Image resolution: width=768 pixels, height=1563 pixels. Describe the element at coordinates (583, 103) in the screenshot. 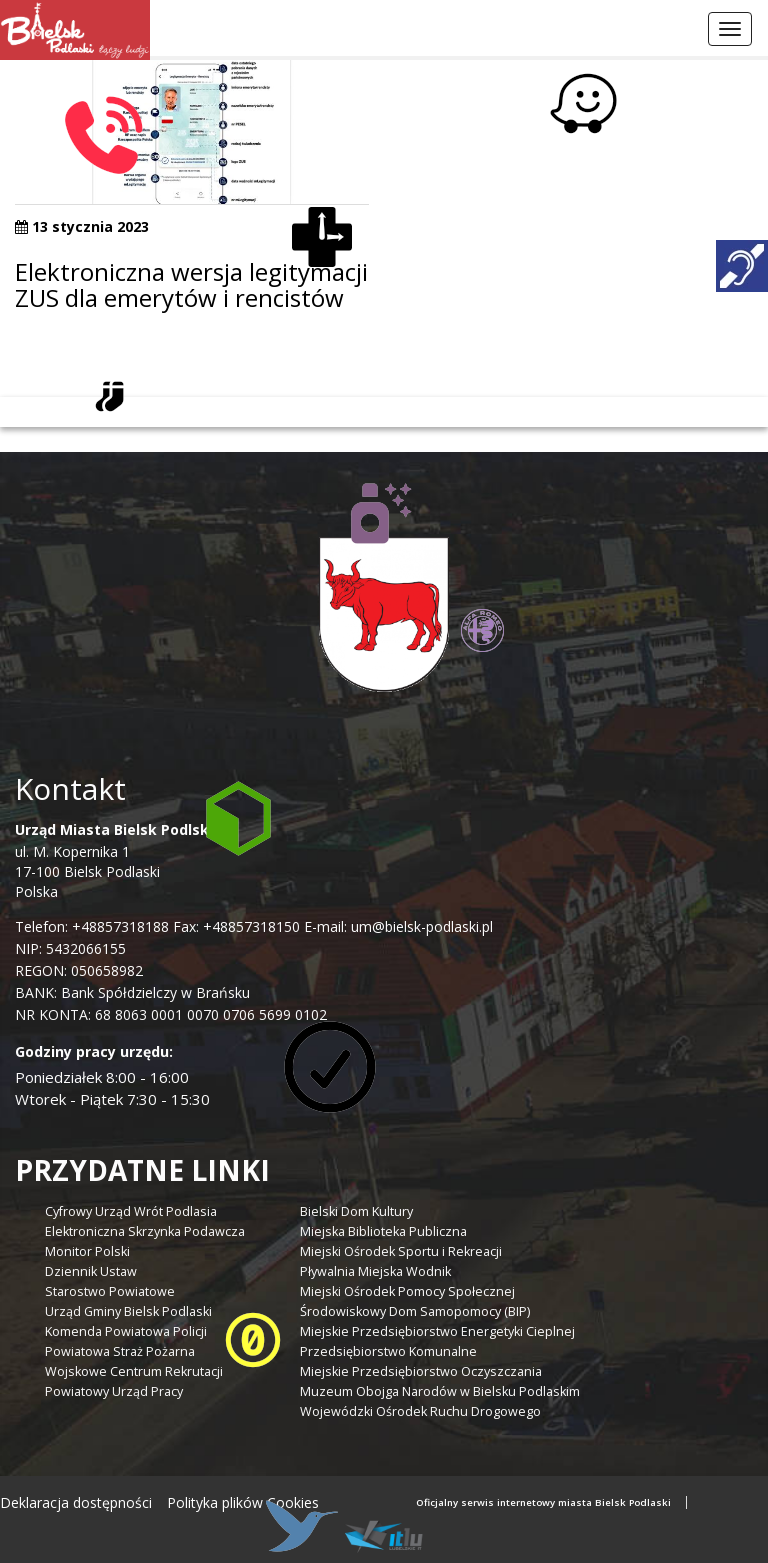

I see `open Waze navigation app` at that location.